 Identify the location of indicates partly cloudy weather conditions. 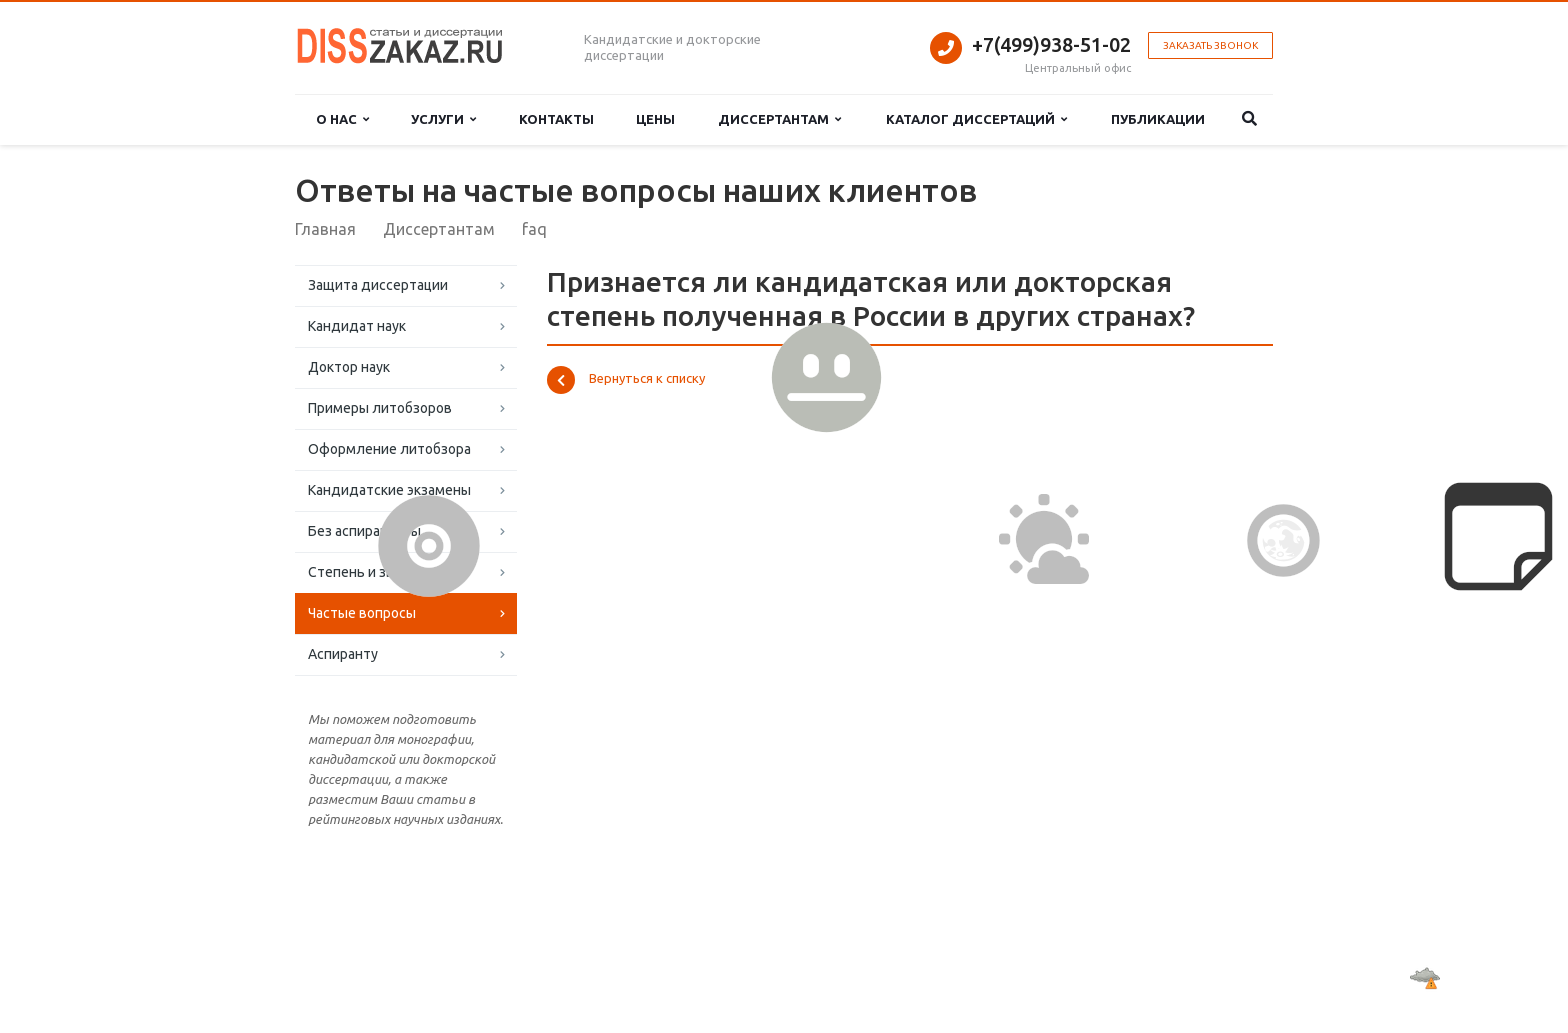
(1044, 539).